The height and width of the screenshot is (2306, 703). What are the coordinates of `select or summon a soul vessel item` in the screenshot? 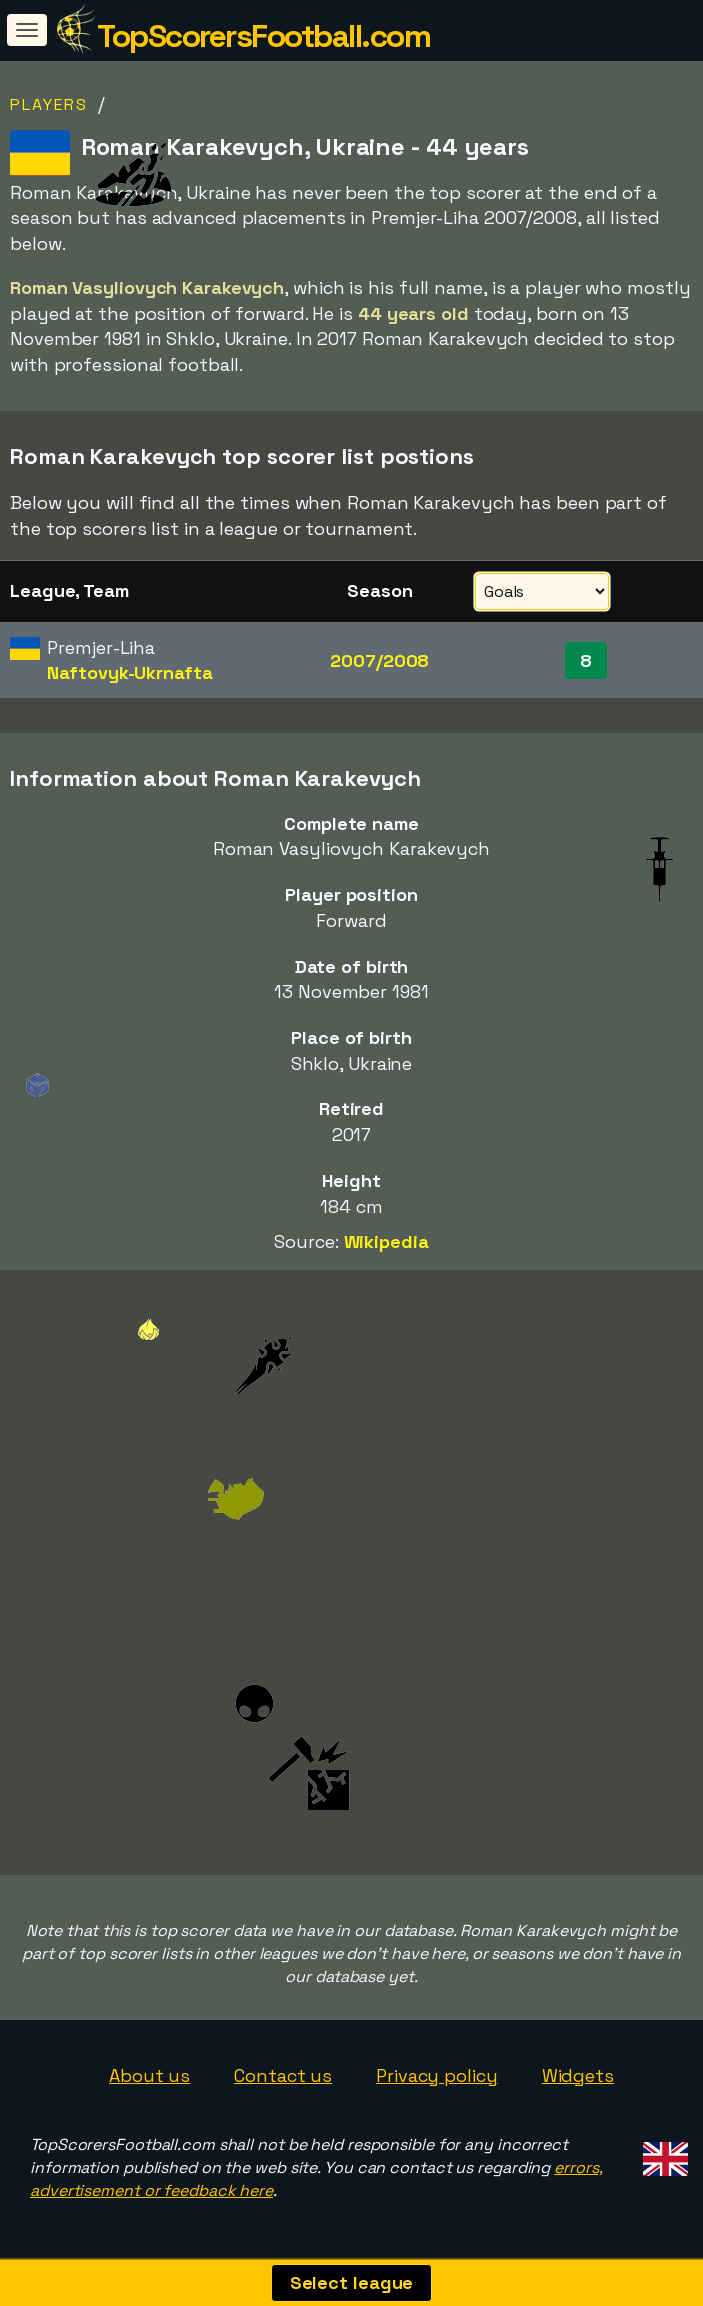 It's located at (254, 1703).